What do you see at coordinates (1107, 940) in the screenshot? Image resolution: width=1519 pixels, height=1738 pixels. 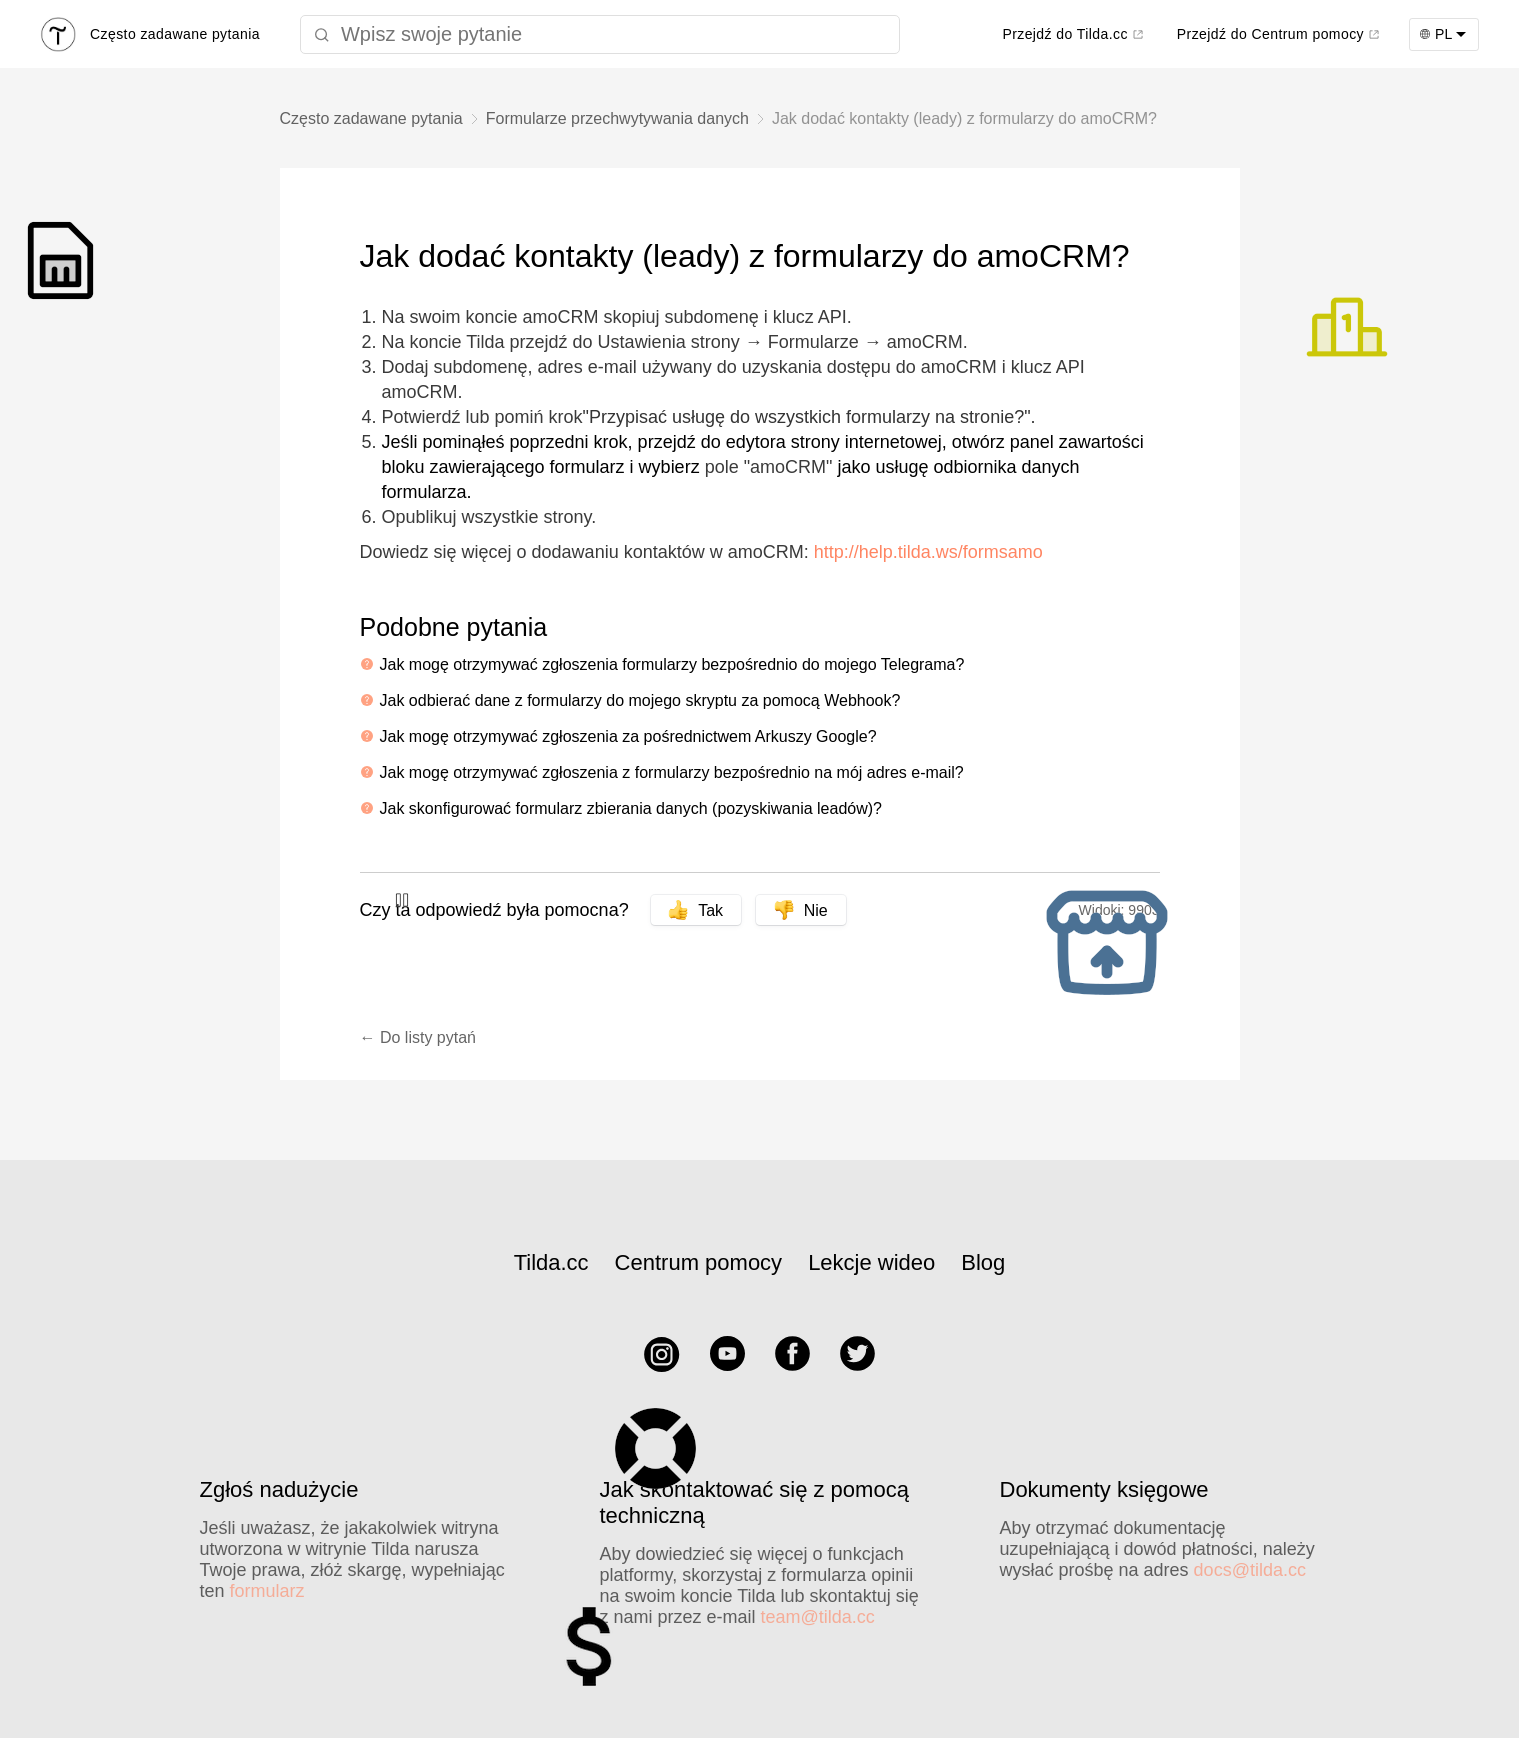 I see `visit itch.io game marketplace` at bounding box center [1107, 940].